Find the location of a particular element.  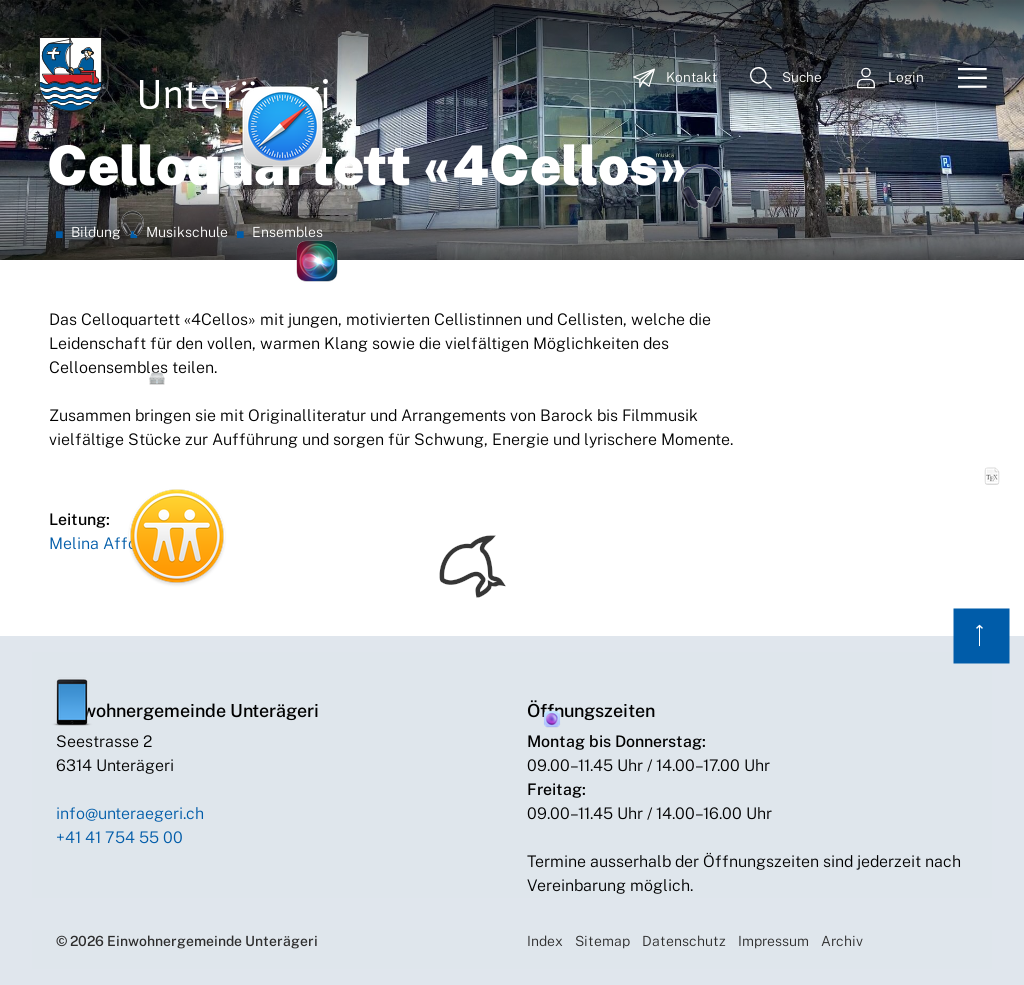

connect bluetooth headphones is located at coordinates (702, 187).